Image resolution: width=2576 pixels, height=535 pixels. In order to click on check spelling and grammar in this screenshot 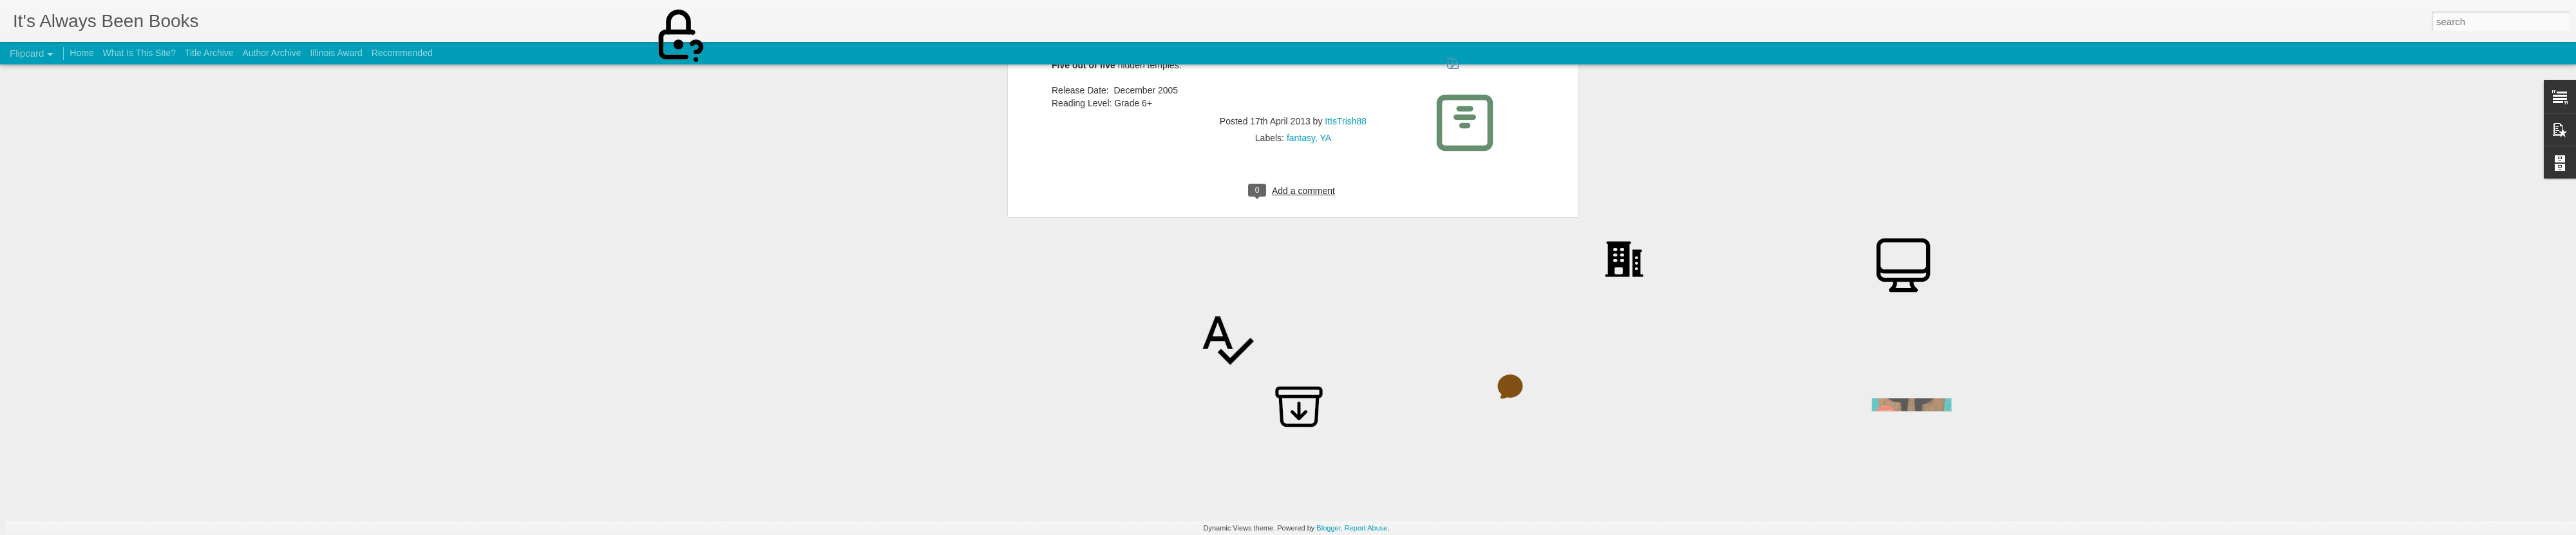, I will do `click(1226, 338)`.